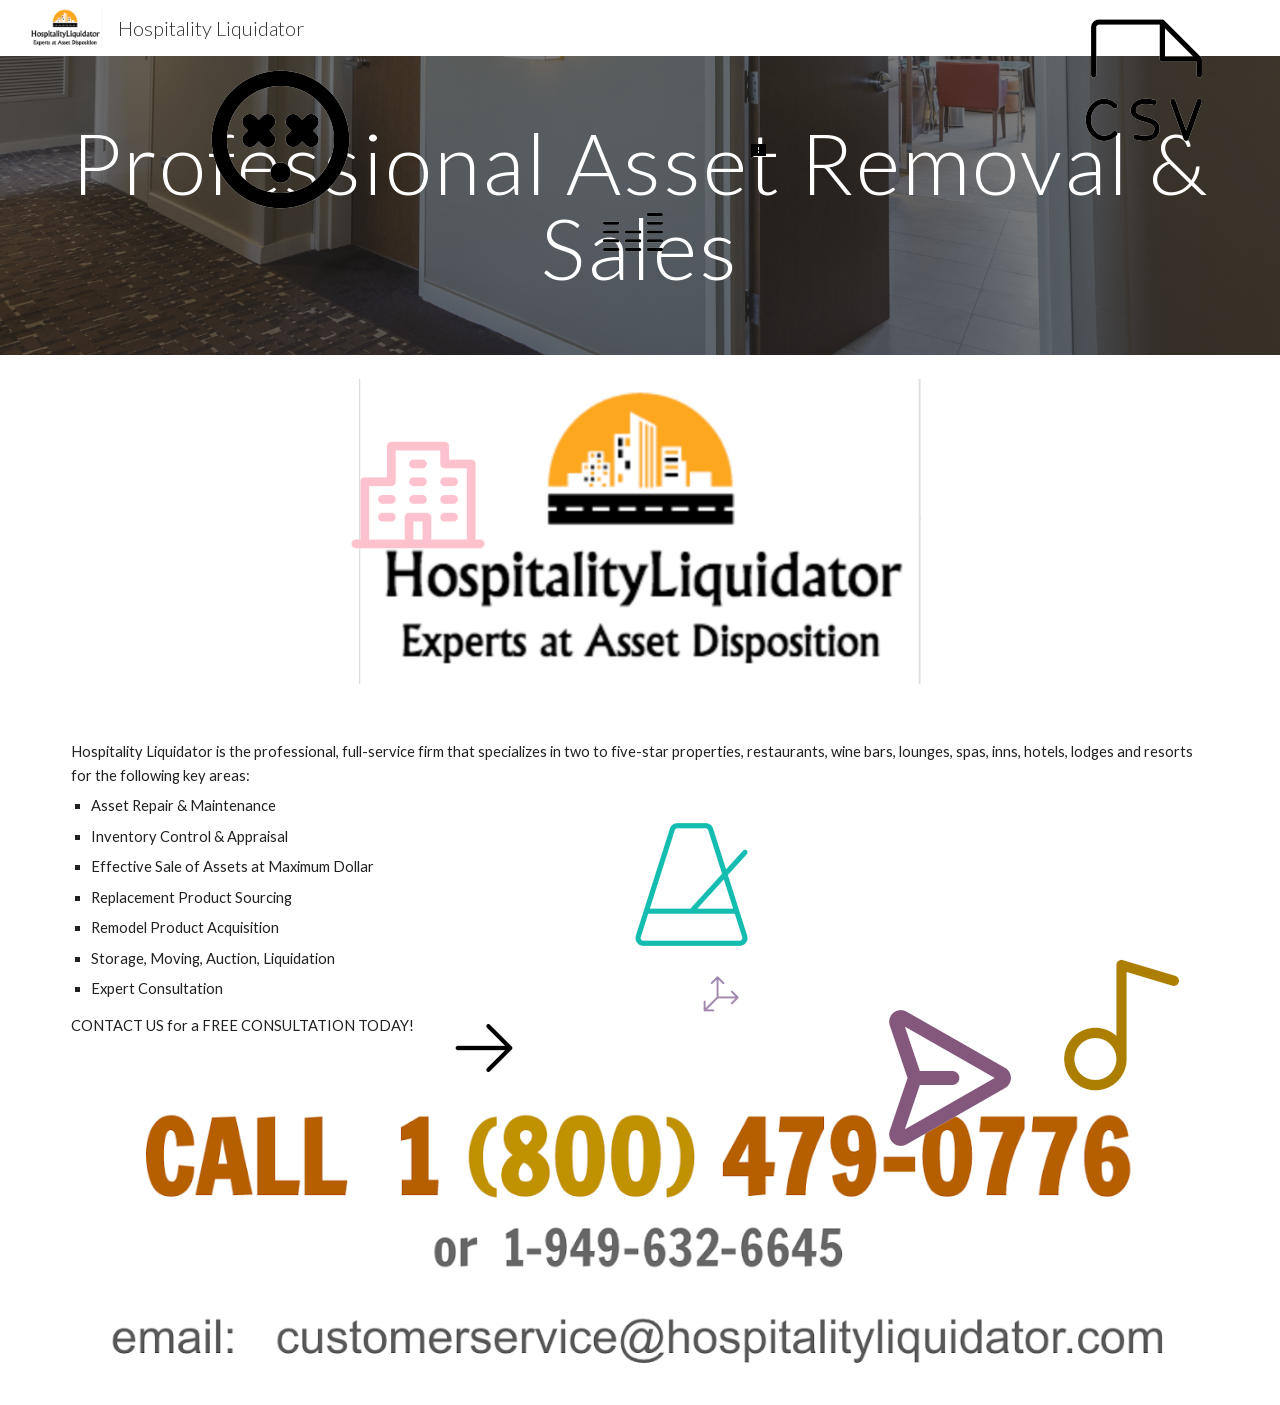  What do you see at coordinates (1146, 85) in the screenshot?
I see `open or view a CSV file` at bounding box center [1146, 85].